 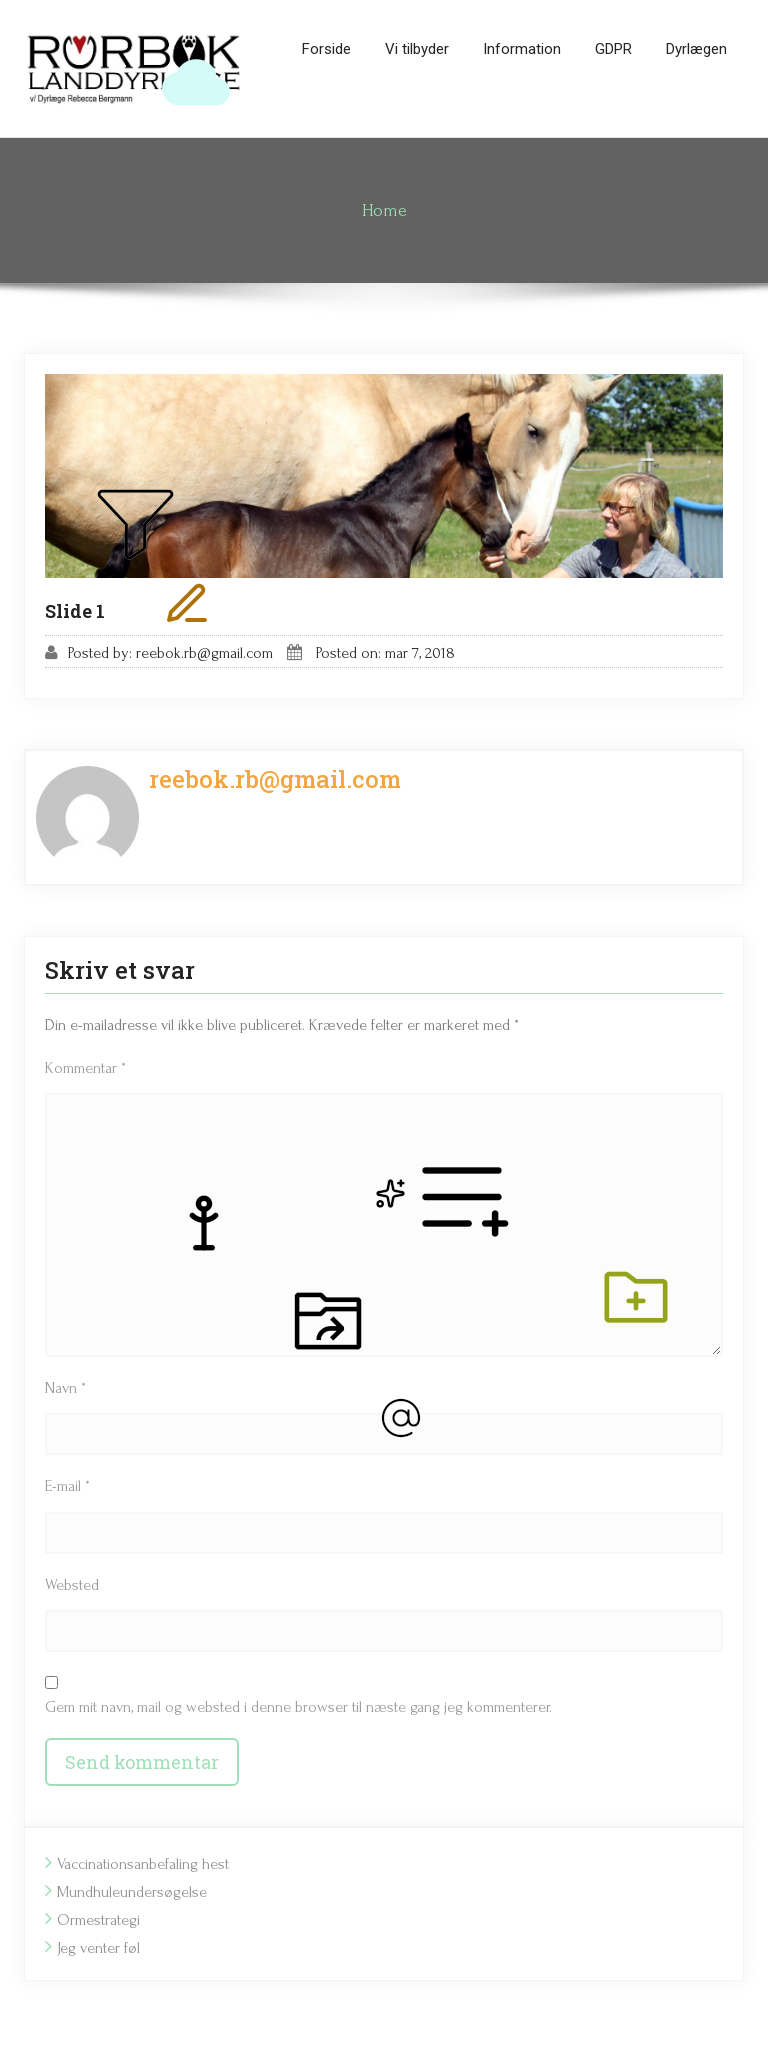 I want to click on create a new folder, so click(x=636, y=1296).